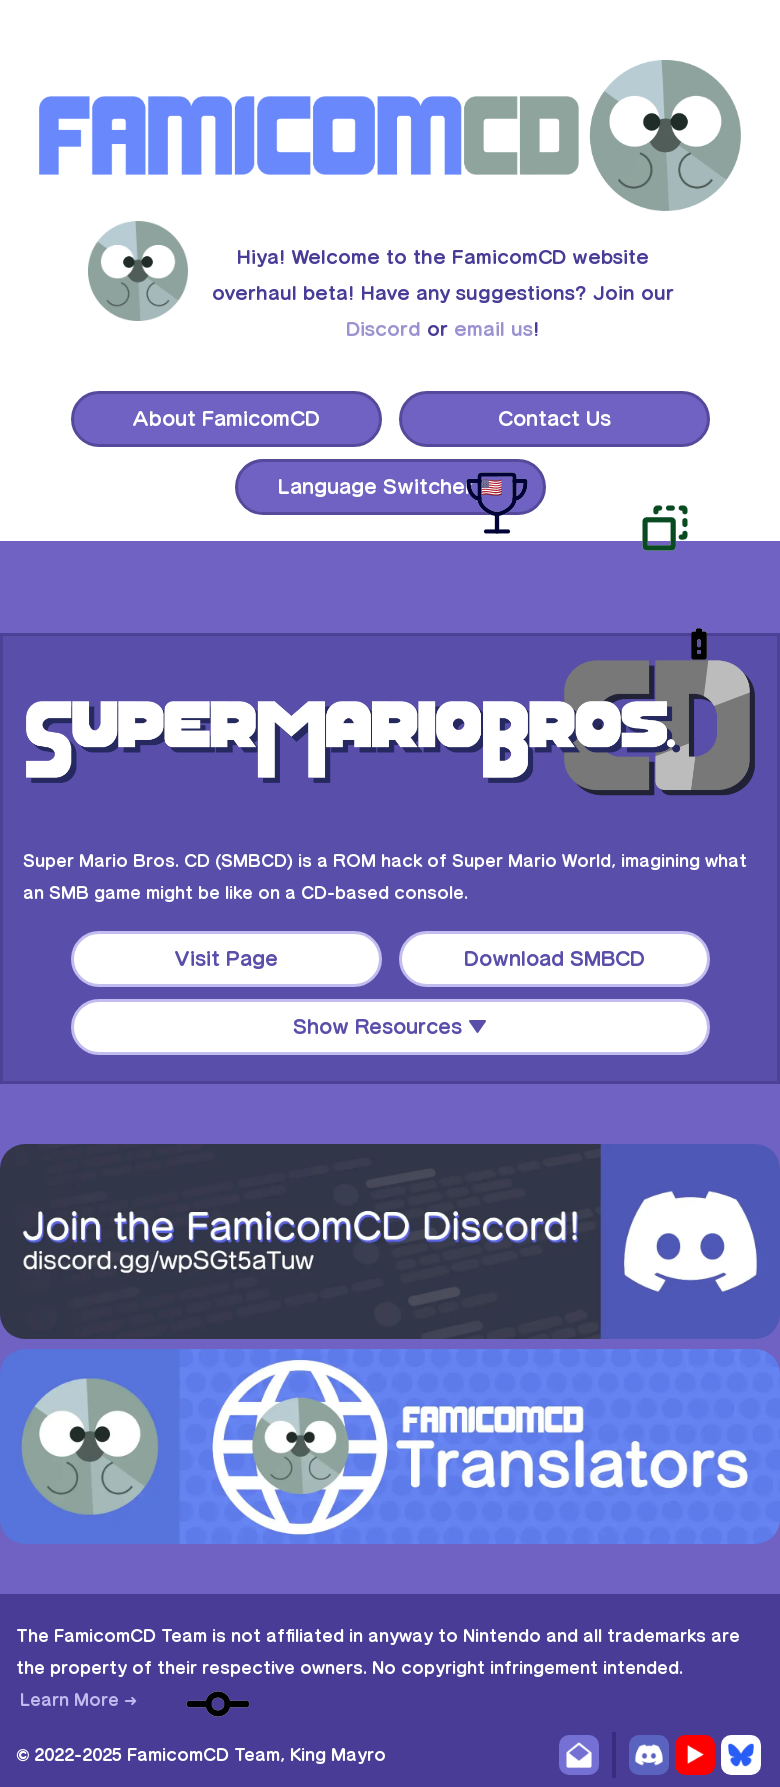 The image size is (780, 1787). I want to click on send selected element to back layer, so click(665, 528).